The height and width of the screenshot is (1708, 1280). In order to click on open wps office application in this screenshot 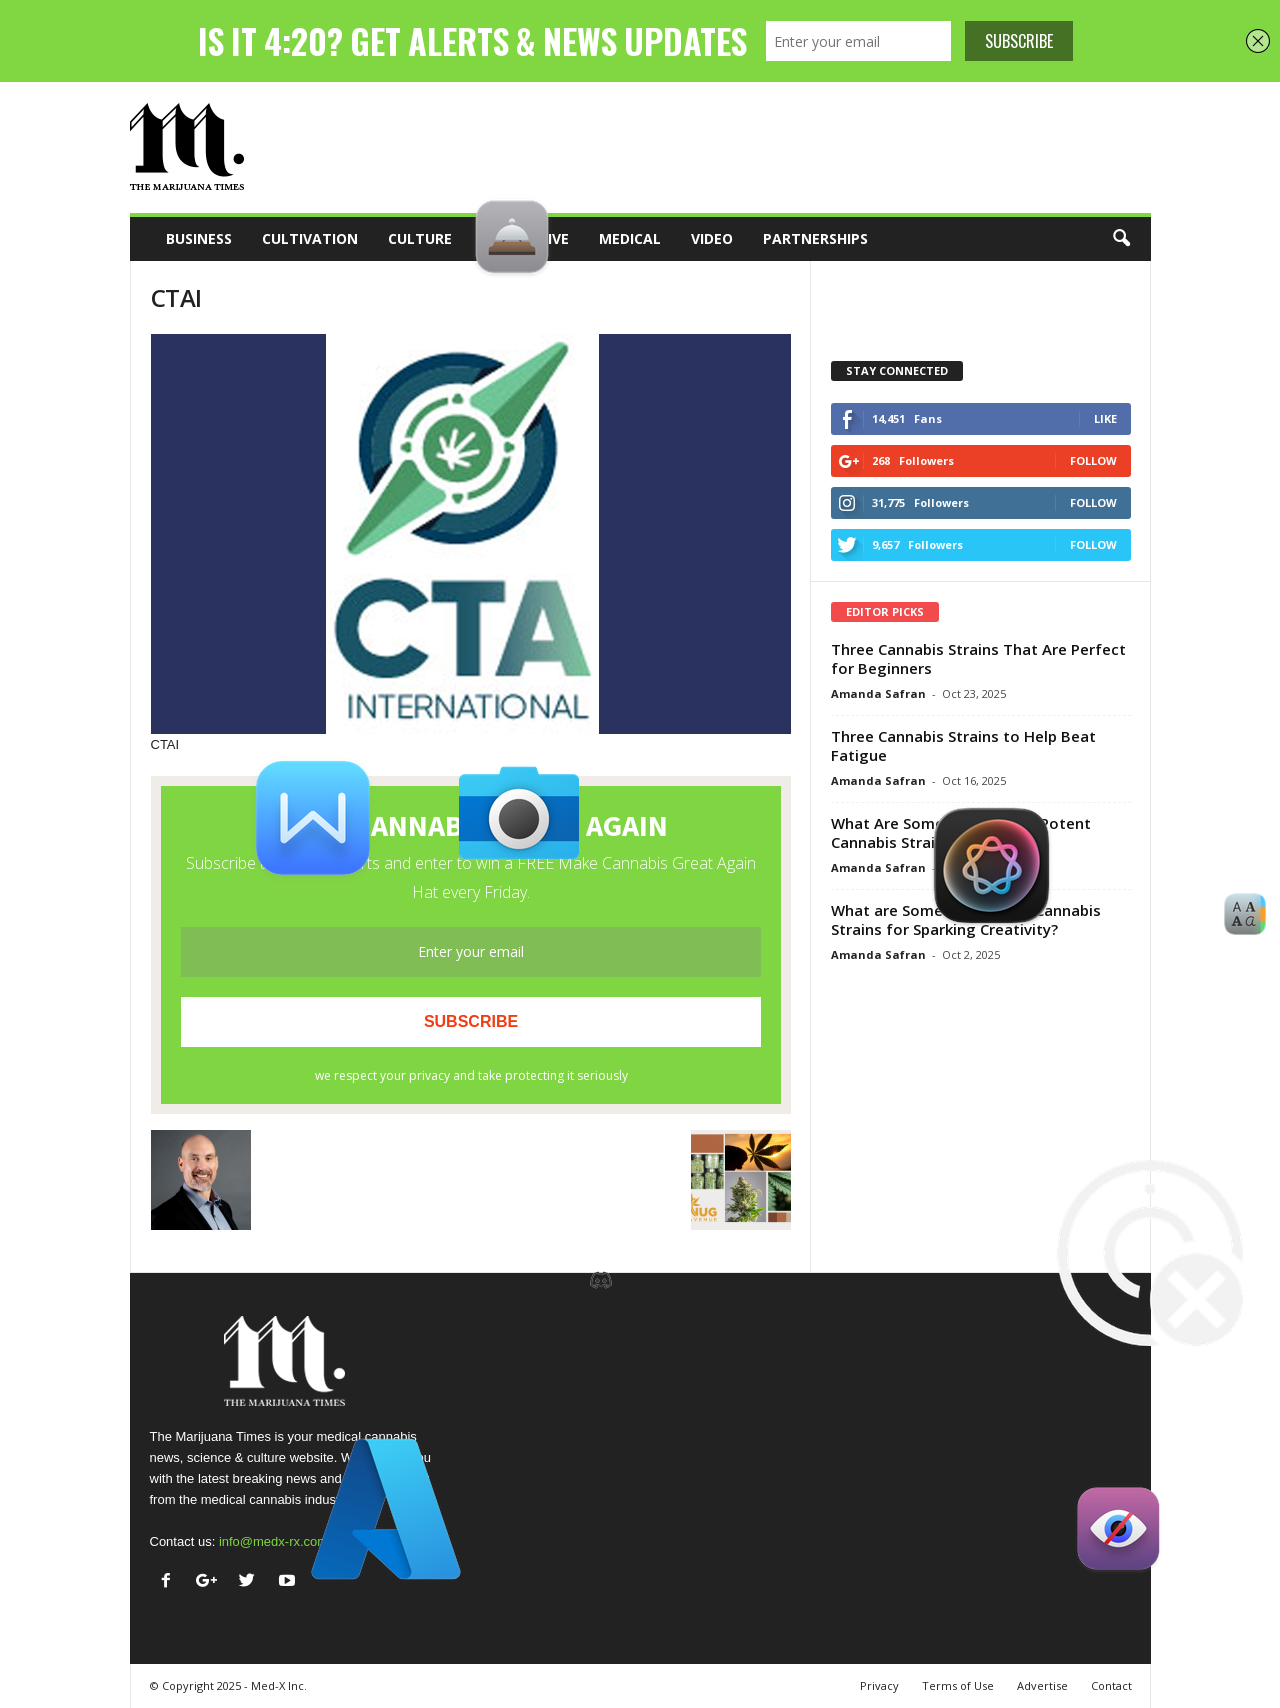, I will do `click(313, 818)`.